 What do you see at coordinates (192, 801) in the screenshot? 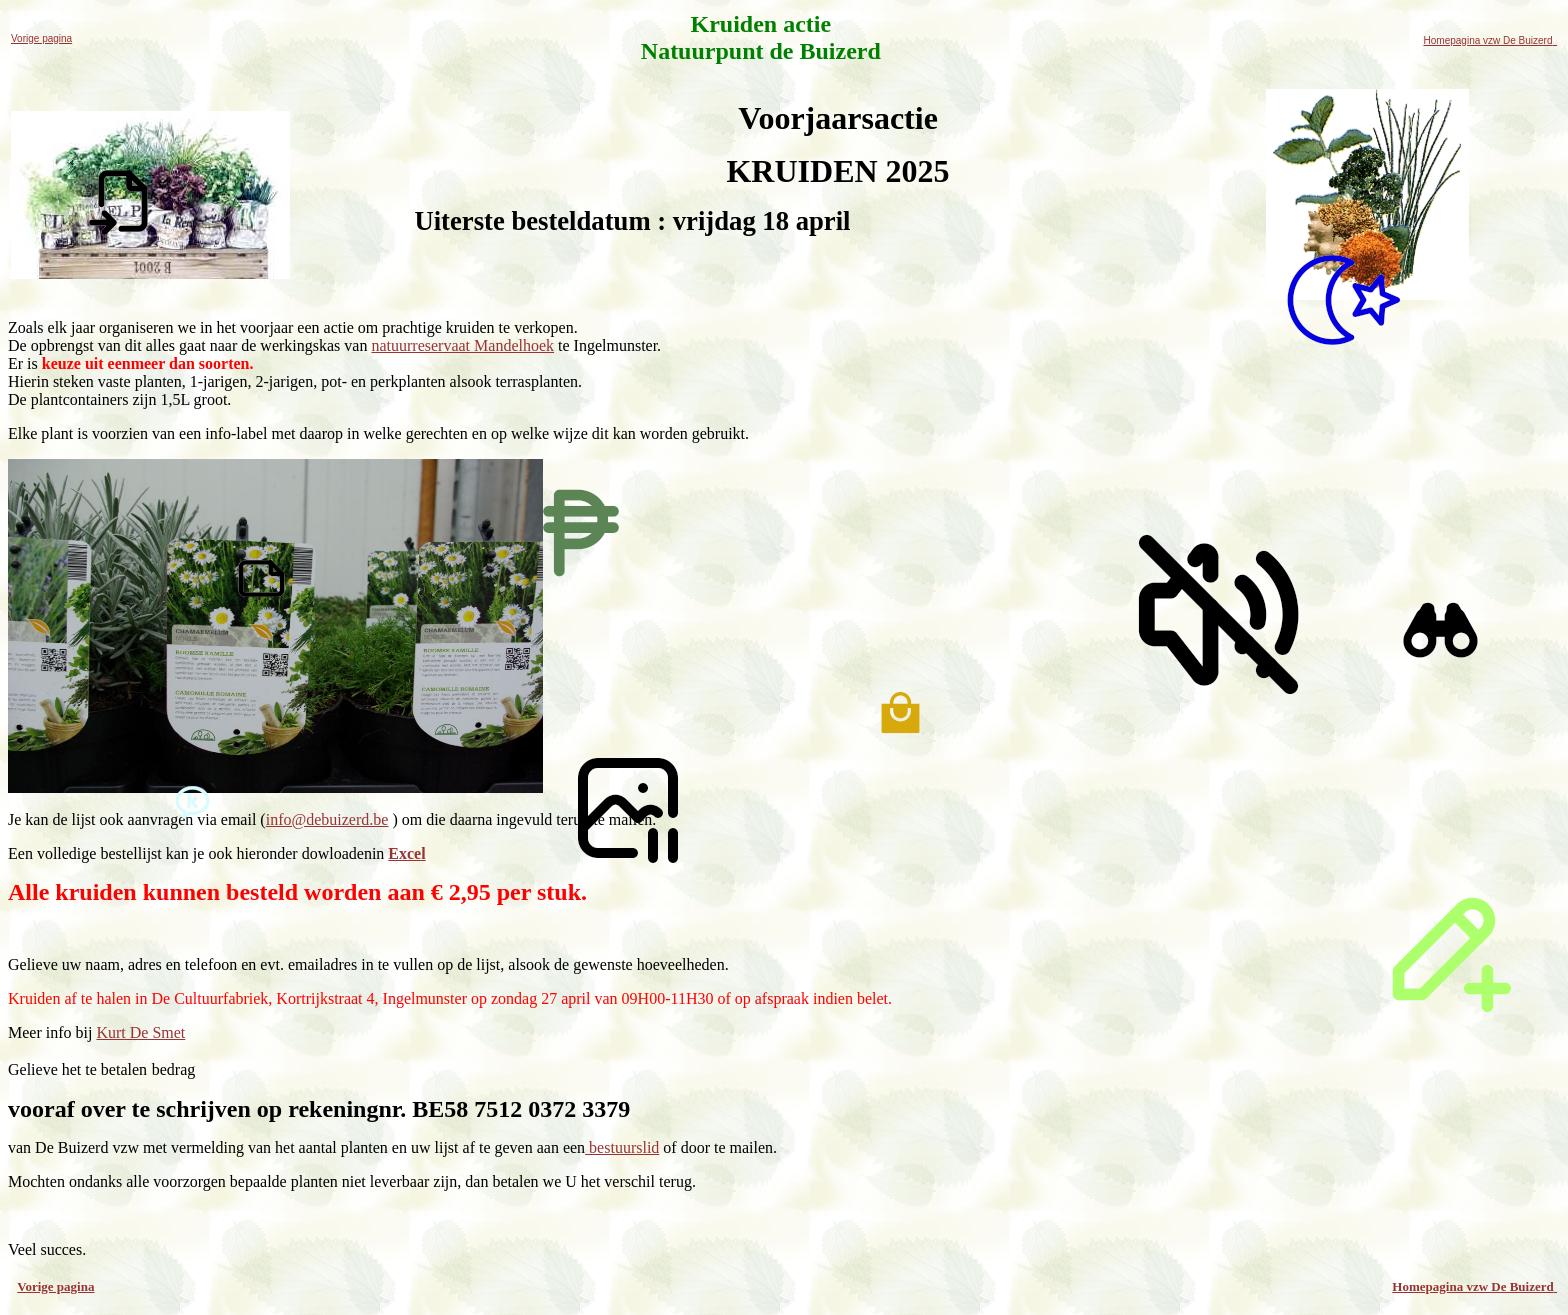
I see `open KakaoTalk messaging app` at bounding box center [192, 801].